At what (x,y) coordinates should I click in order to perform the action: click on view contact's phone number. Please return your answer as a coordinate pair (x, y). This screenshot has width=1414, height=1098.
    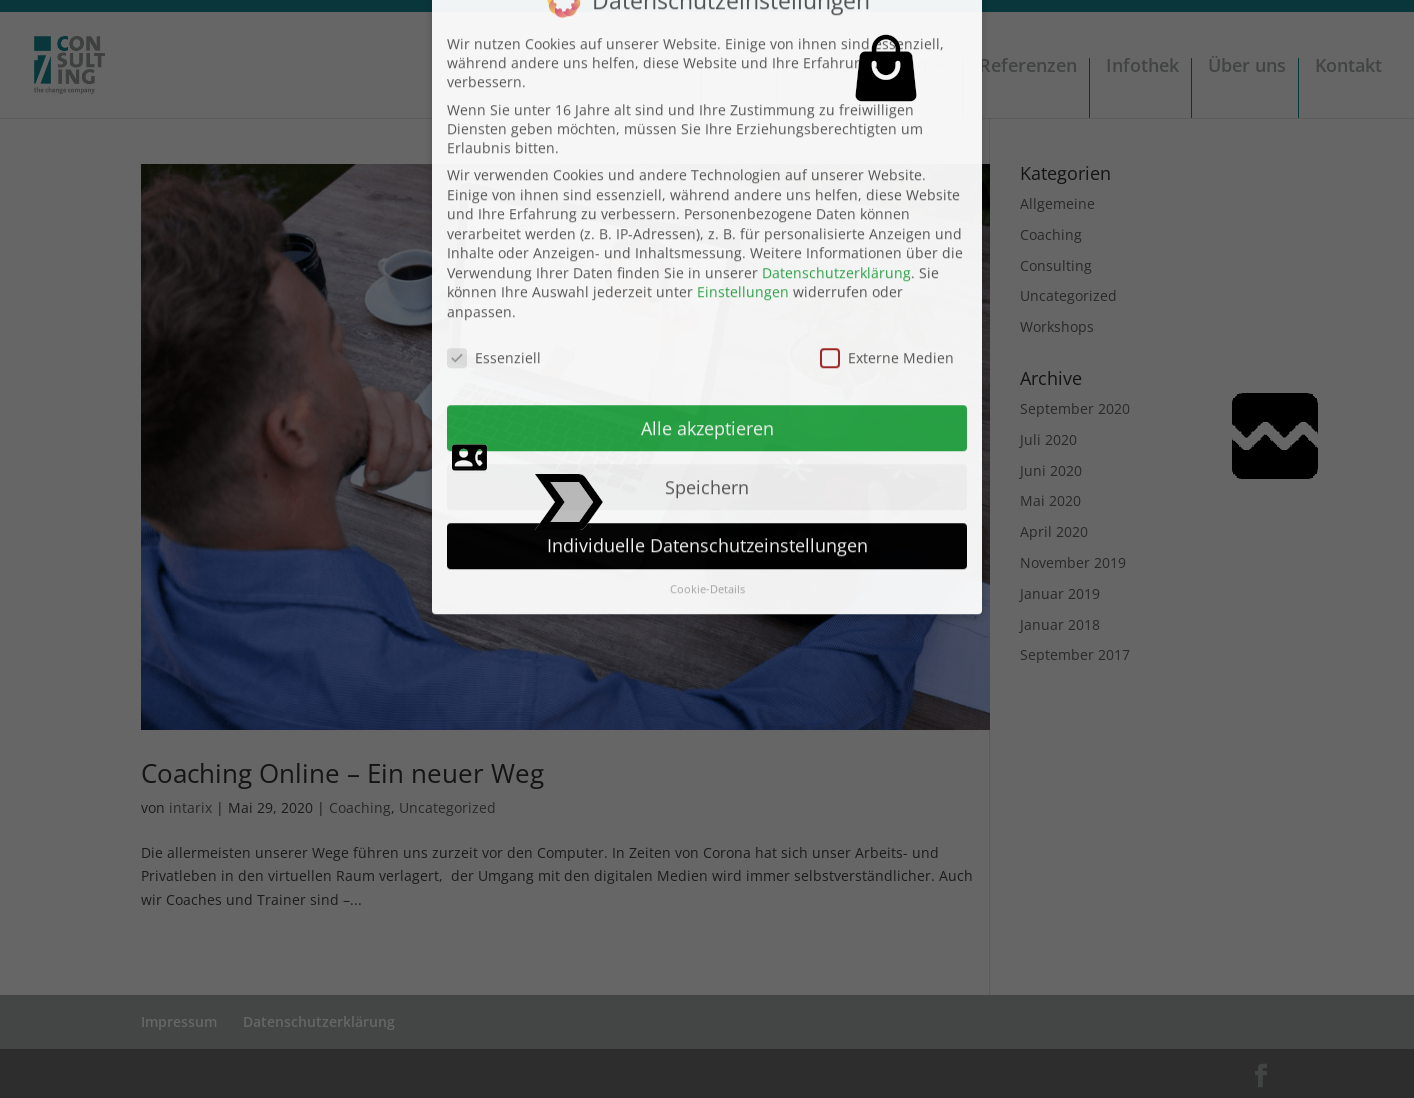
    Looking at the image, I should click on (469, 457).